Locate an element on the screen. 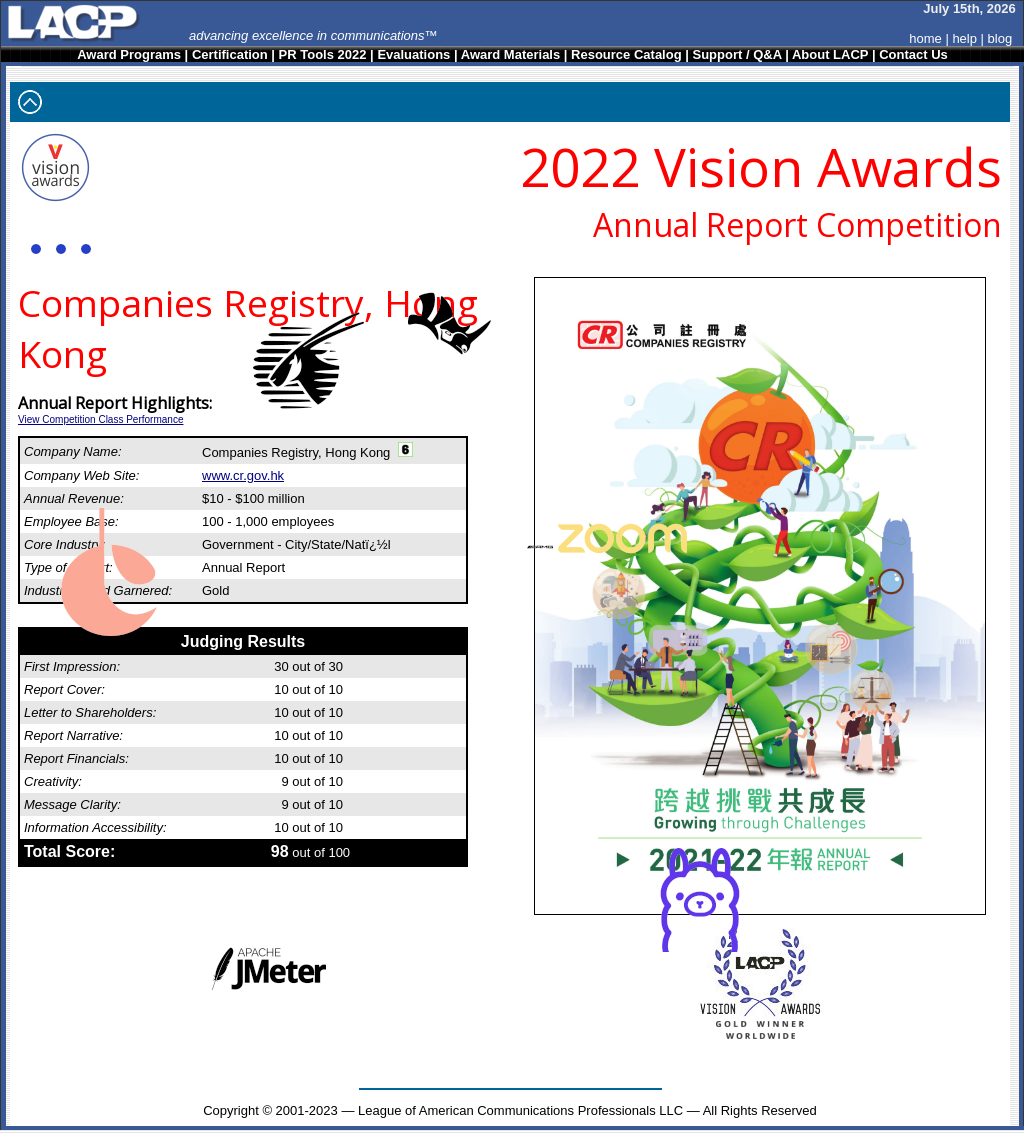  open Zoom video conferencing app is located at coordinates (622, 538).